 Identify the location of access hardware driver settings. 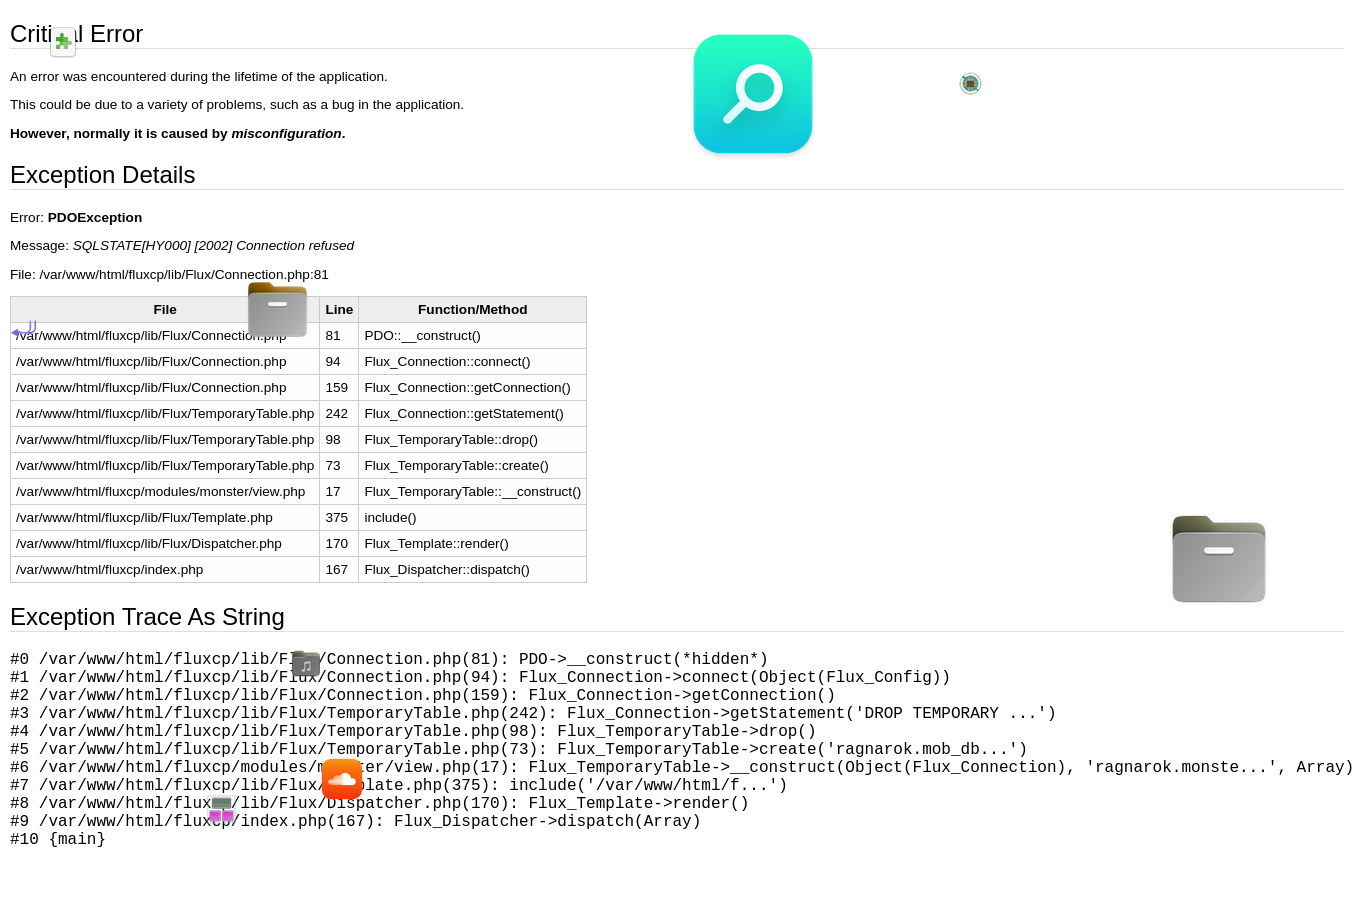
(970, 83).